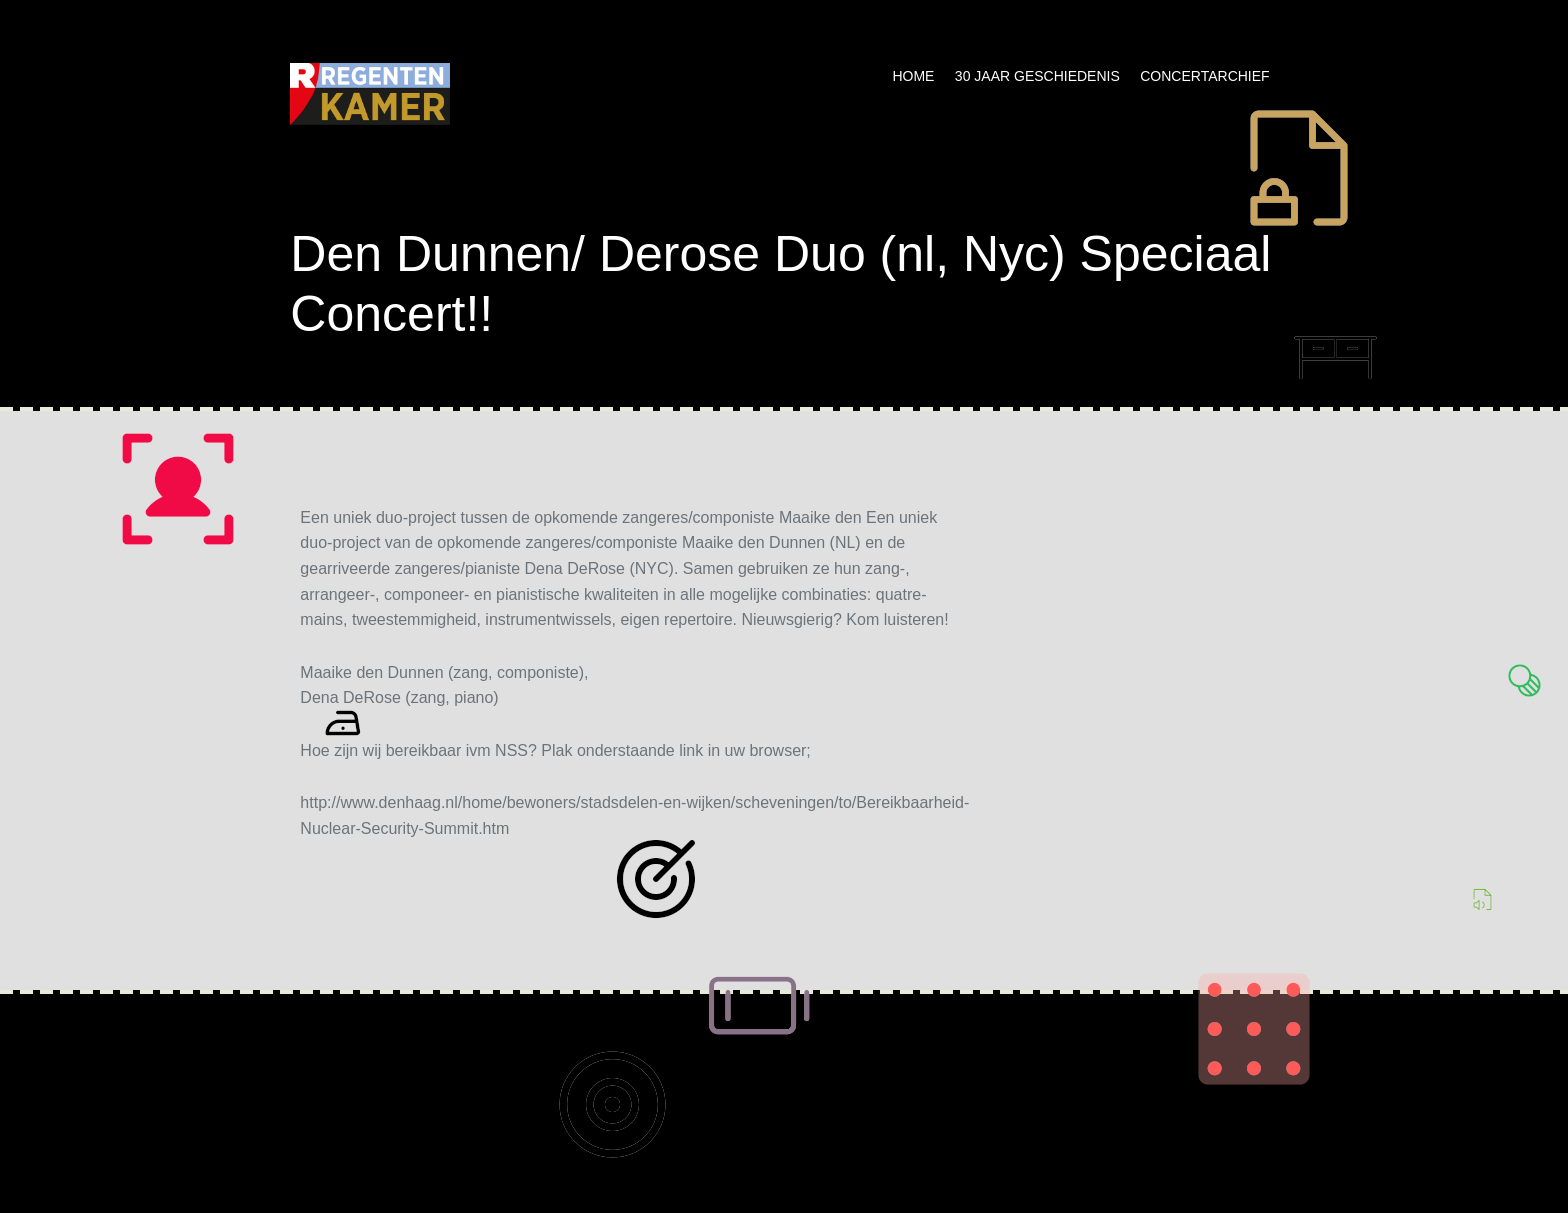 The height and width of the screenshot is (1213, 1568). I want to click on subtract one shape from another, so click(1524, 680).